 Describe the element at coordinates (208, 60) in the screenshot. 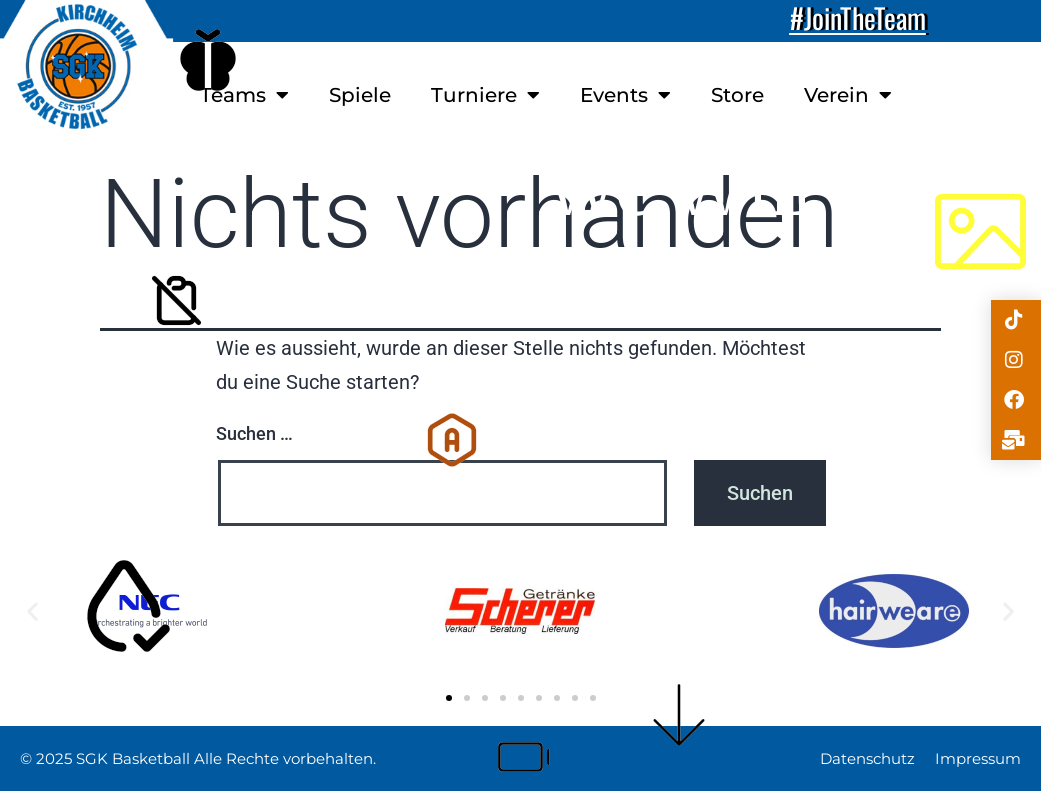

I see `access nature or wildlife category` at that location.